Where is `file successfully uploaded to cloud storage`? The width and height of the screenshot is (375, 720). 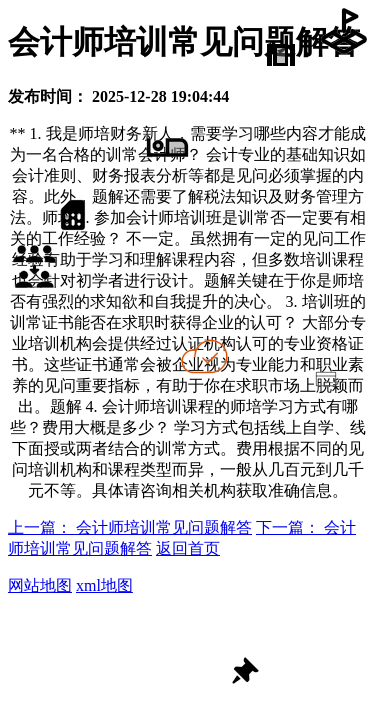 file successfully uploaded to cloud storage is located at coordinates (204, 356).